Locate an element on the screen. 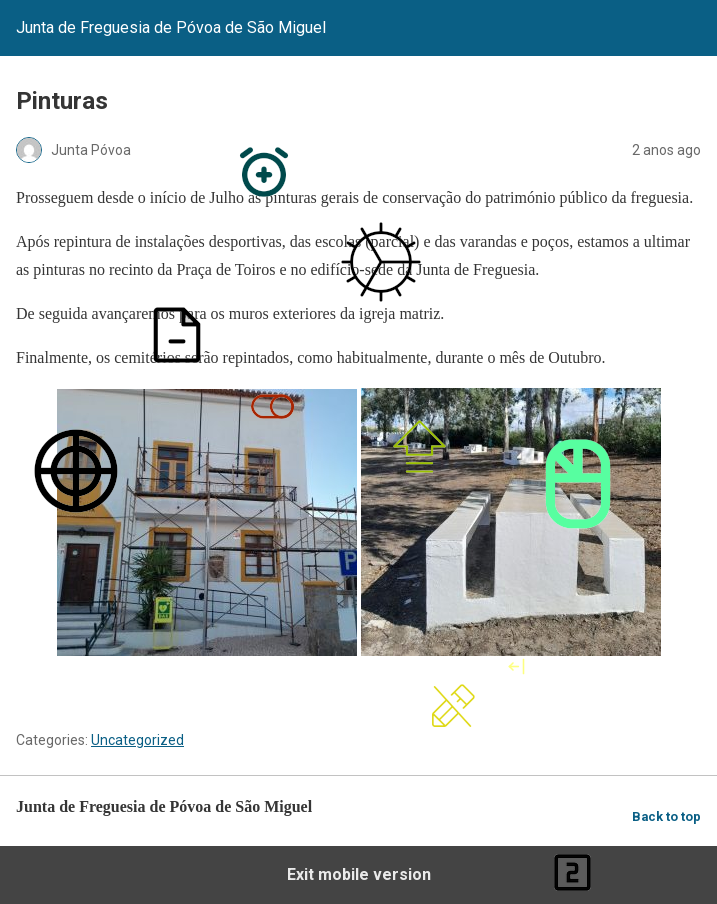 The width and height of the screenshot is (717, 904). indicates left mouse button click action is located at coordinates (578, 484).